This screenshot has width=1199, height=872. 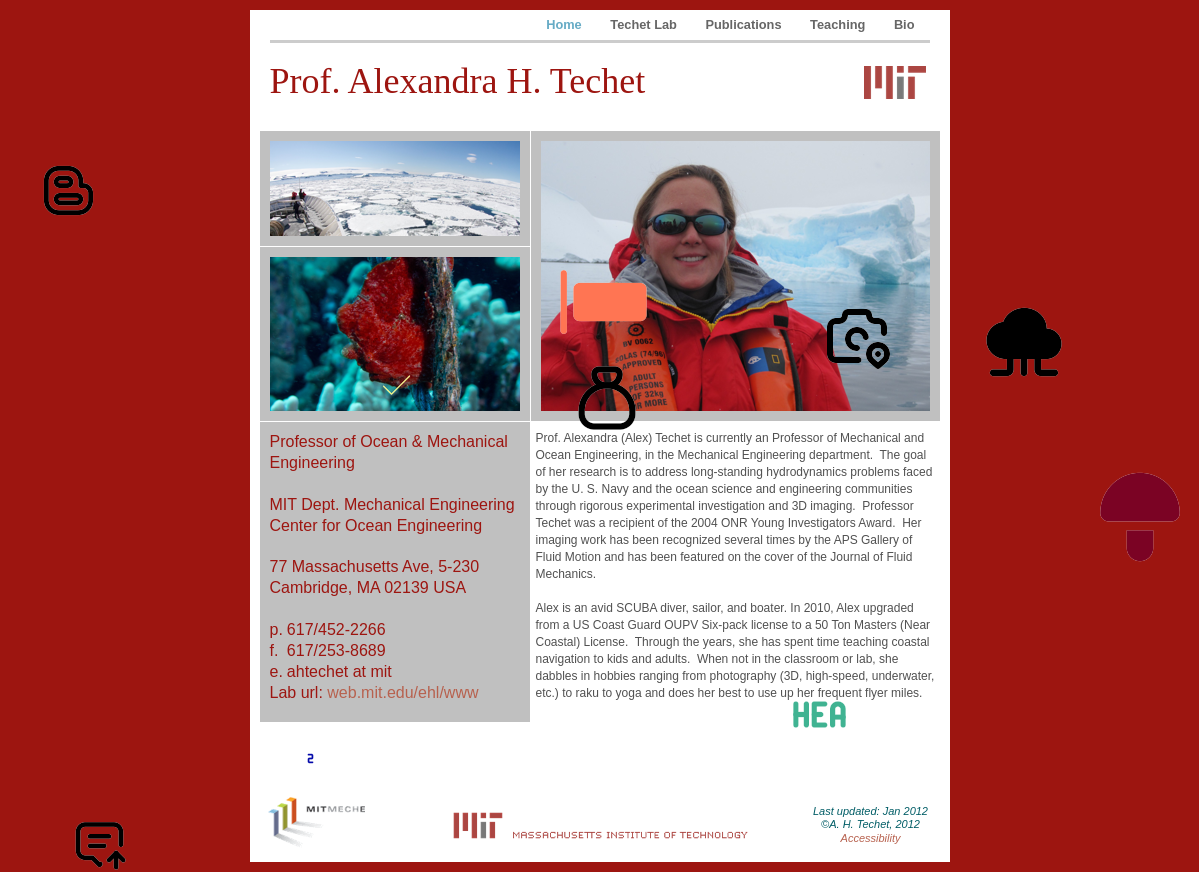 What do you see at coordinates (99, 843) in the screenshot?
I see `send or upload a message` at bounding box center [99, 843].